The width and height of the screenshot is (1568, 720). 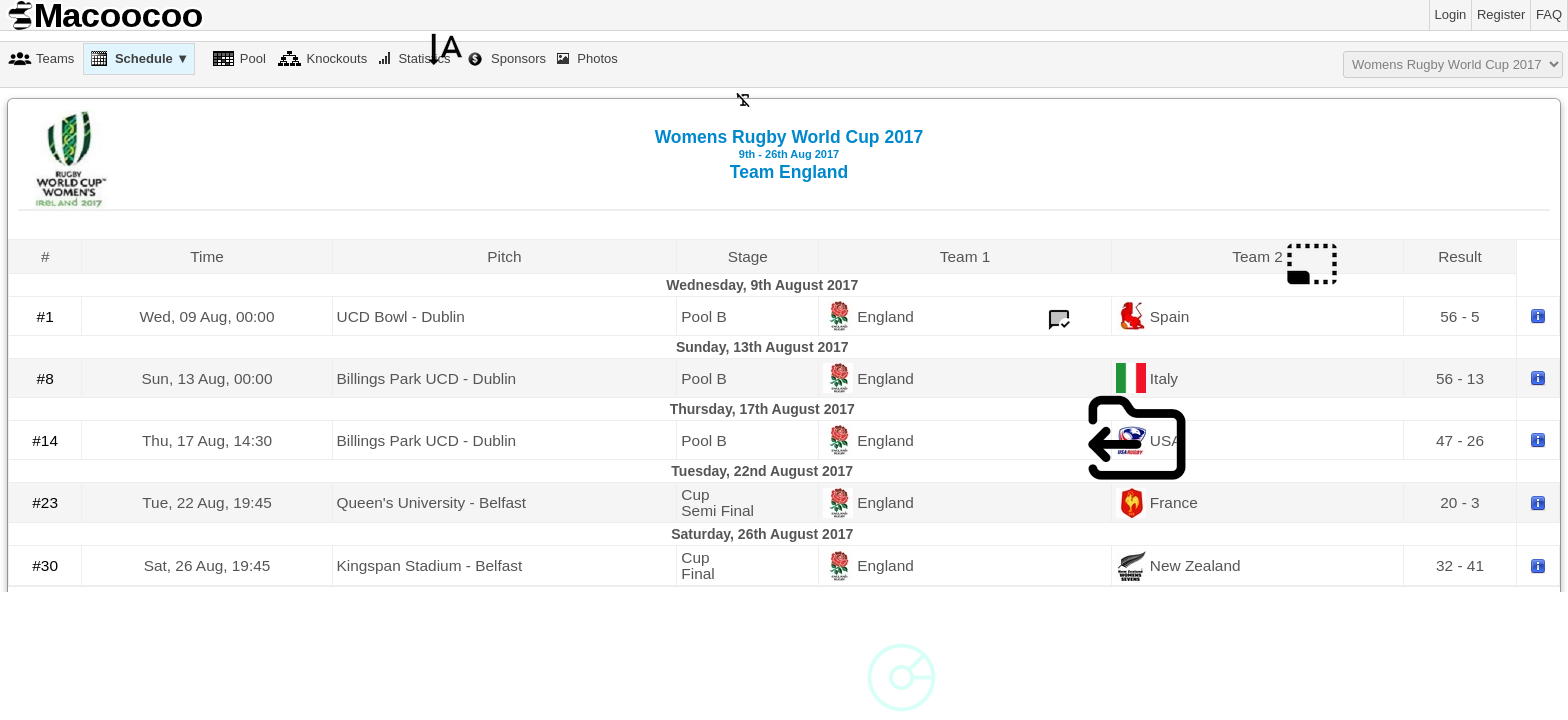 What do you see at coordinates (901, 677) in the screenshot?
I see `play or access audio/music files` at bounding box center [901, 677].